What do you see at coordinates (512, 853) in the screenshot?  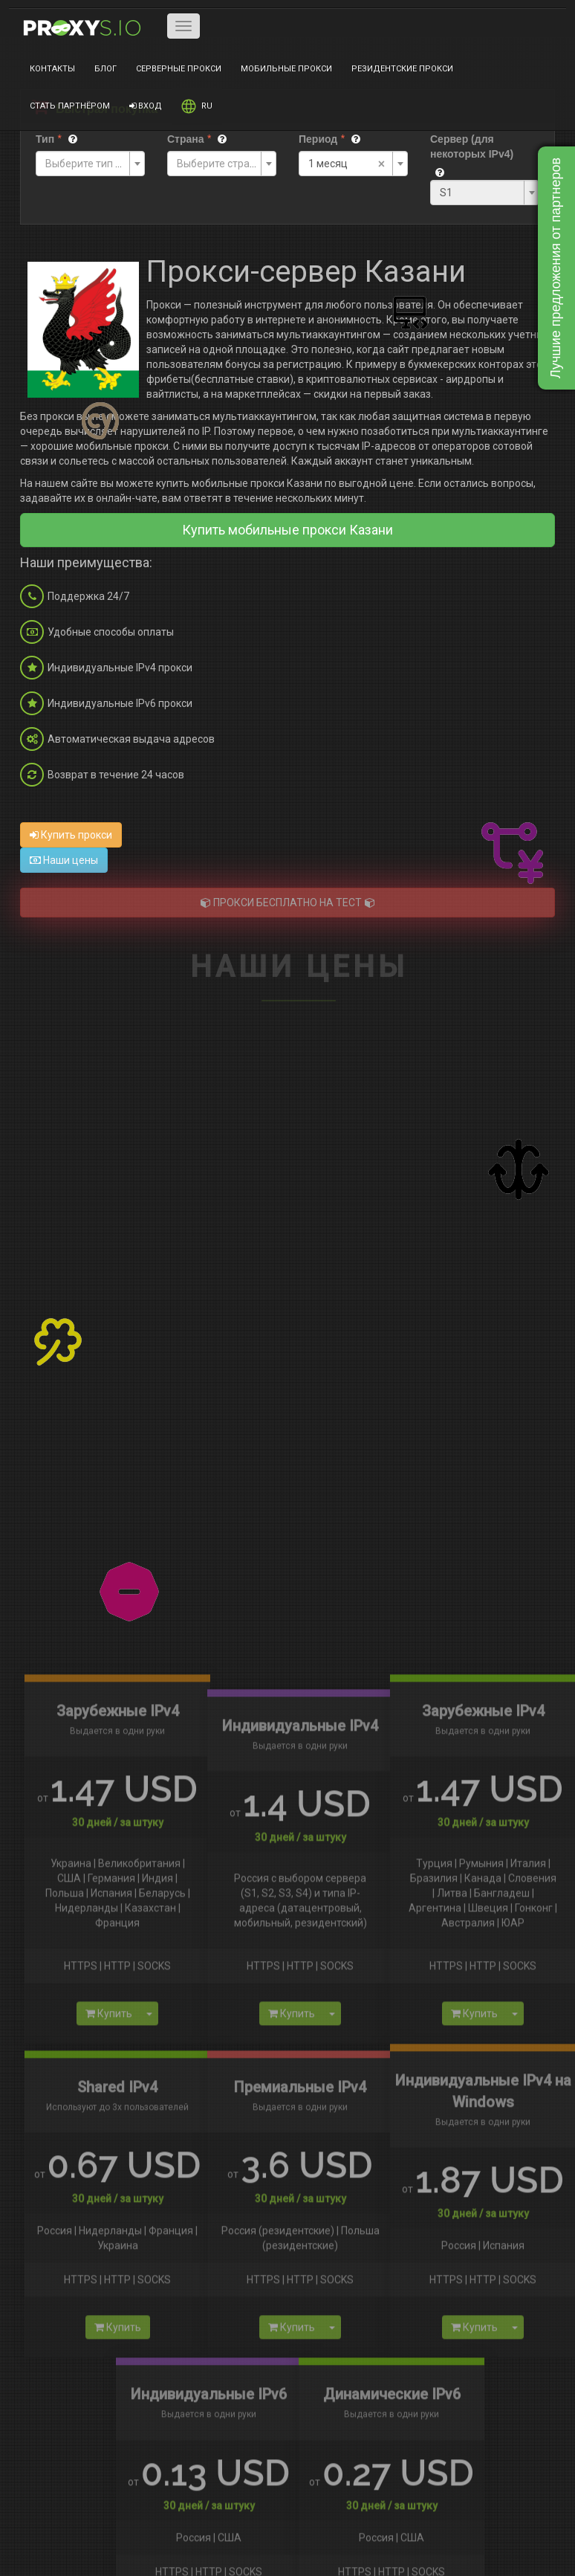 I see `transfer funds in yen currency` at bounding box center [512, 853].